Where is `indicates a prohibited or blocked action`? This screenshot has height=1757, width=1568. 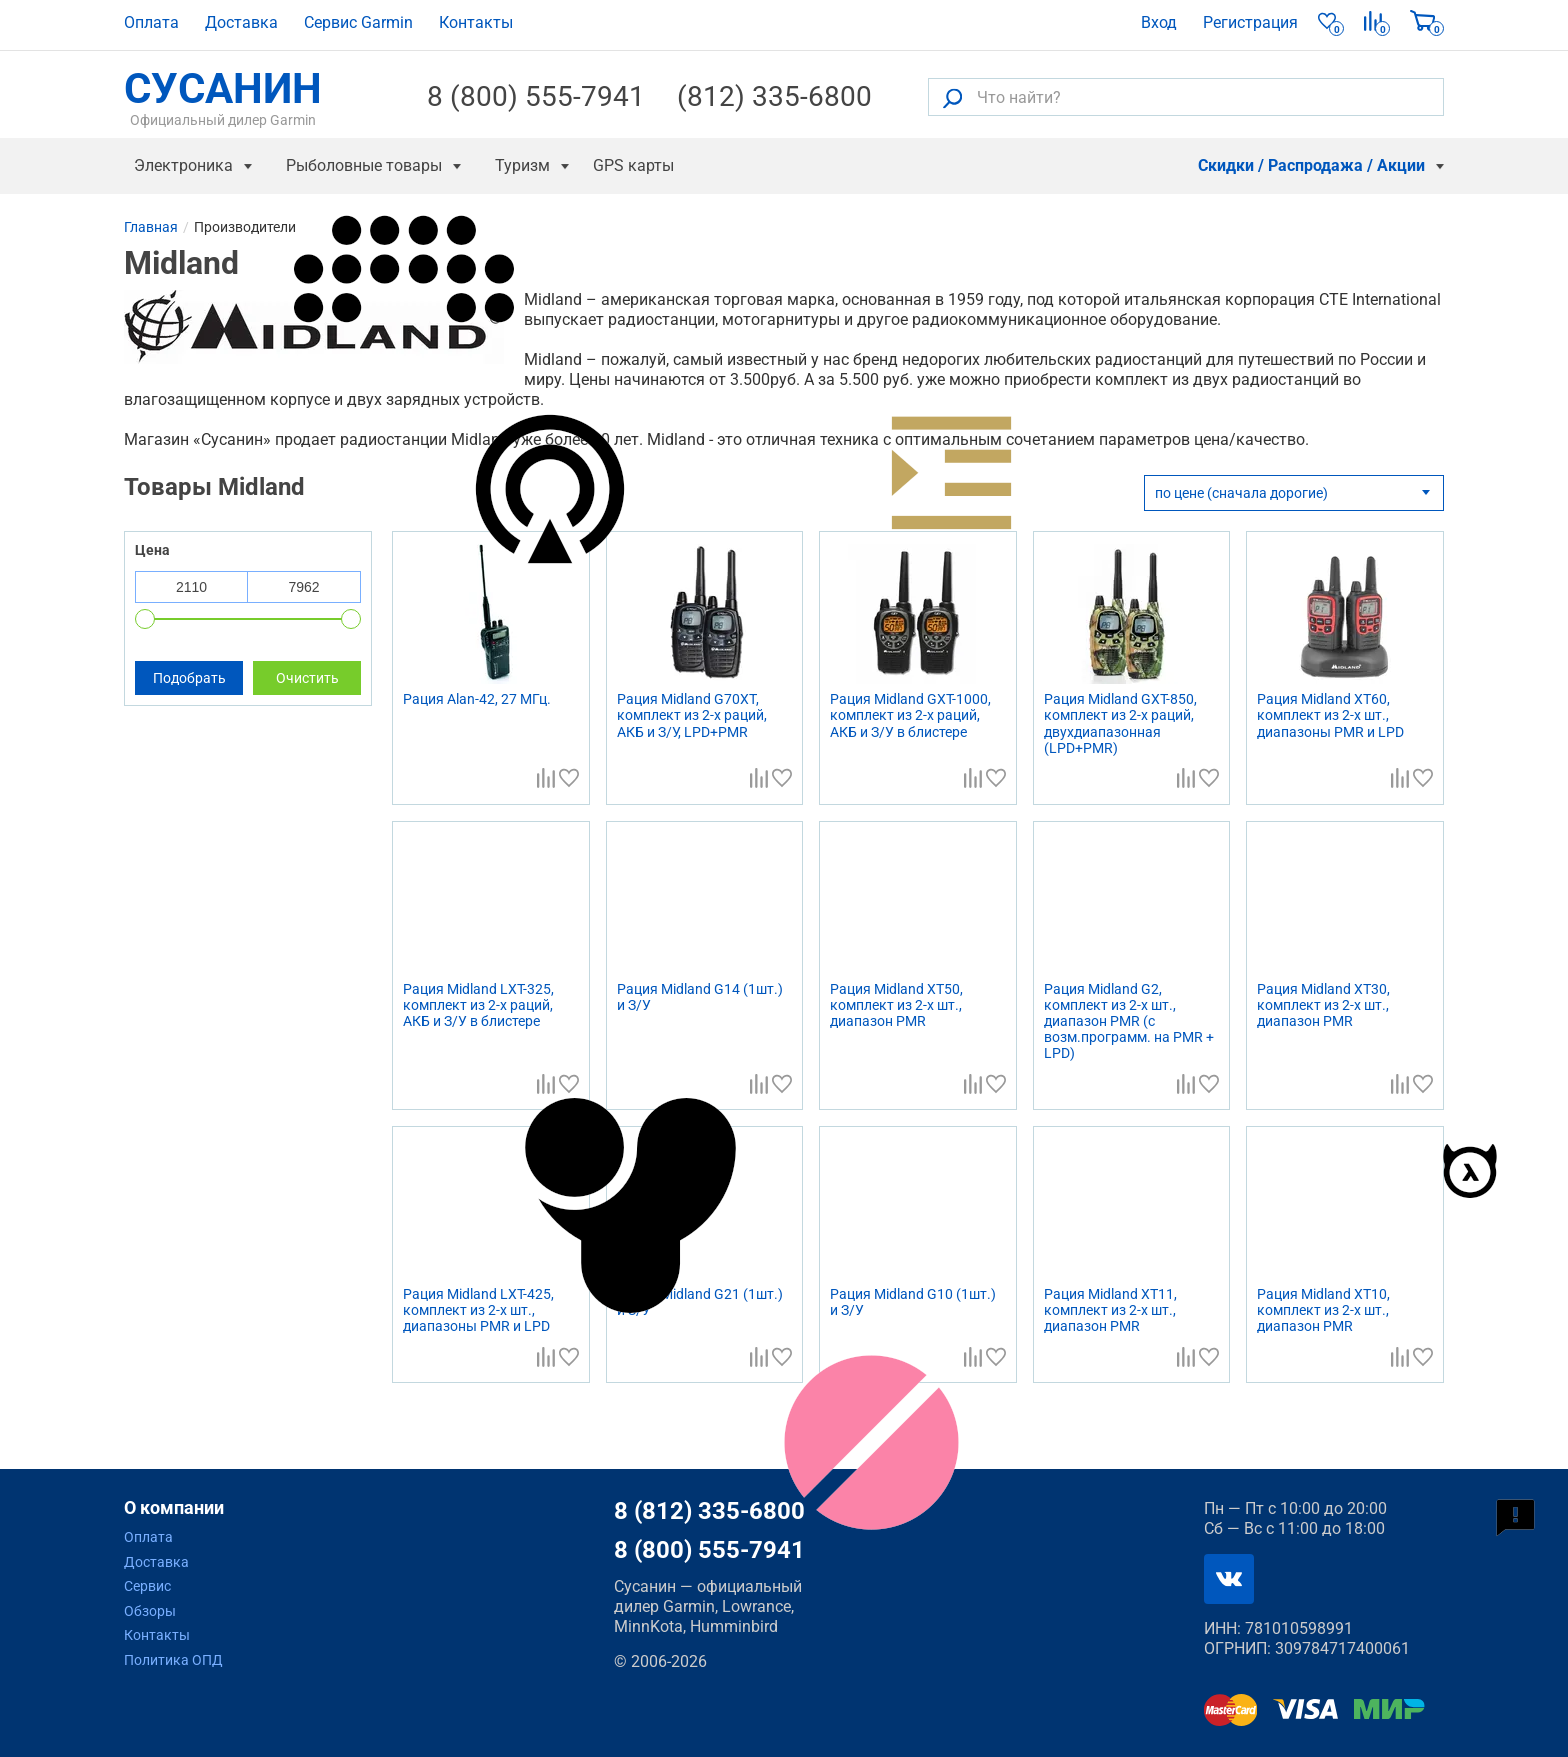
indicates a prohibited or blocked action is located at coordinates (871, 1442).